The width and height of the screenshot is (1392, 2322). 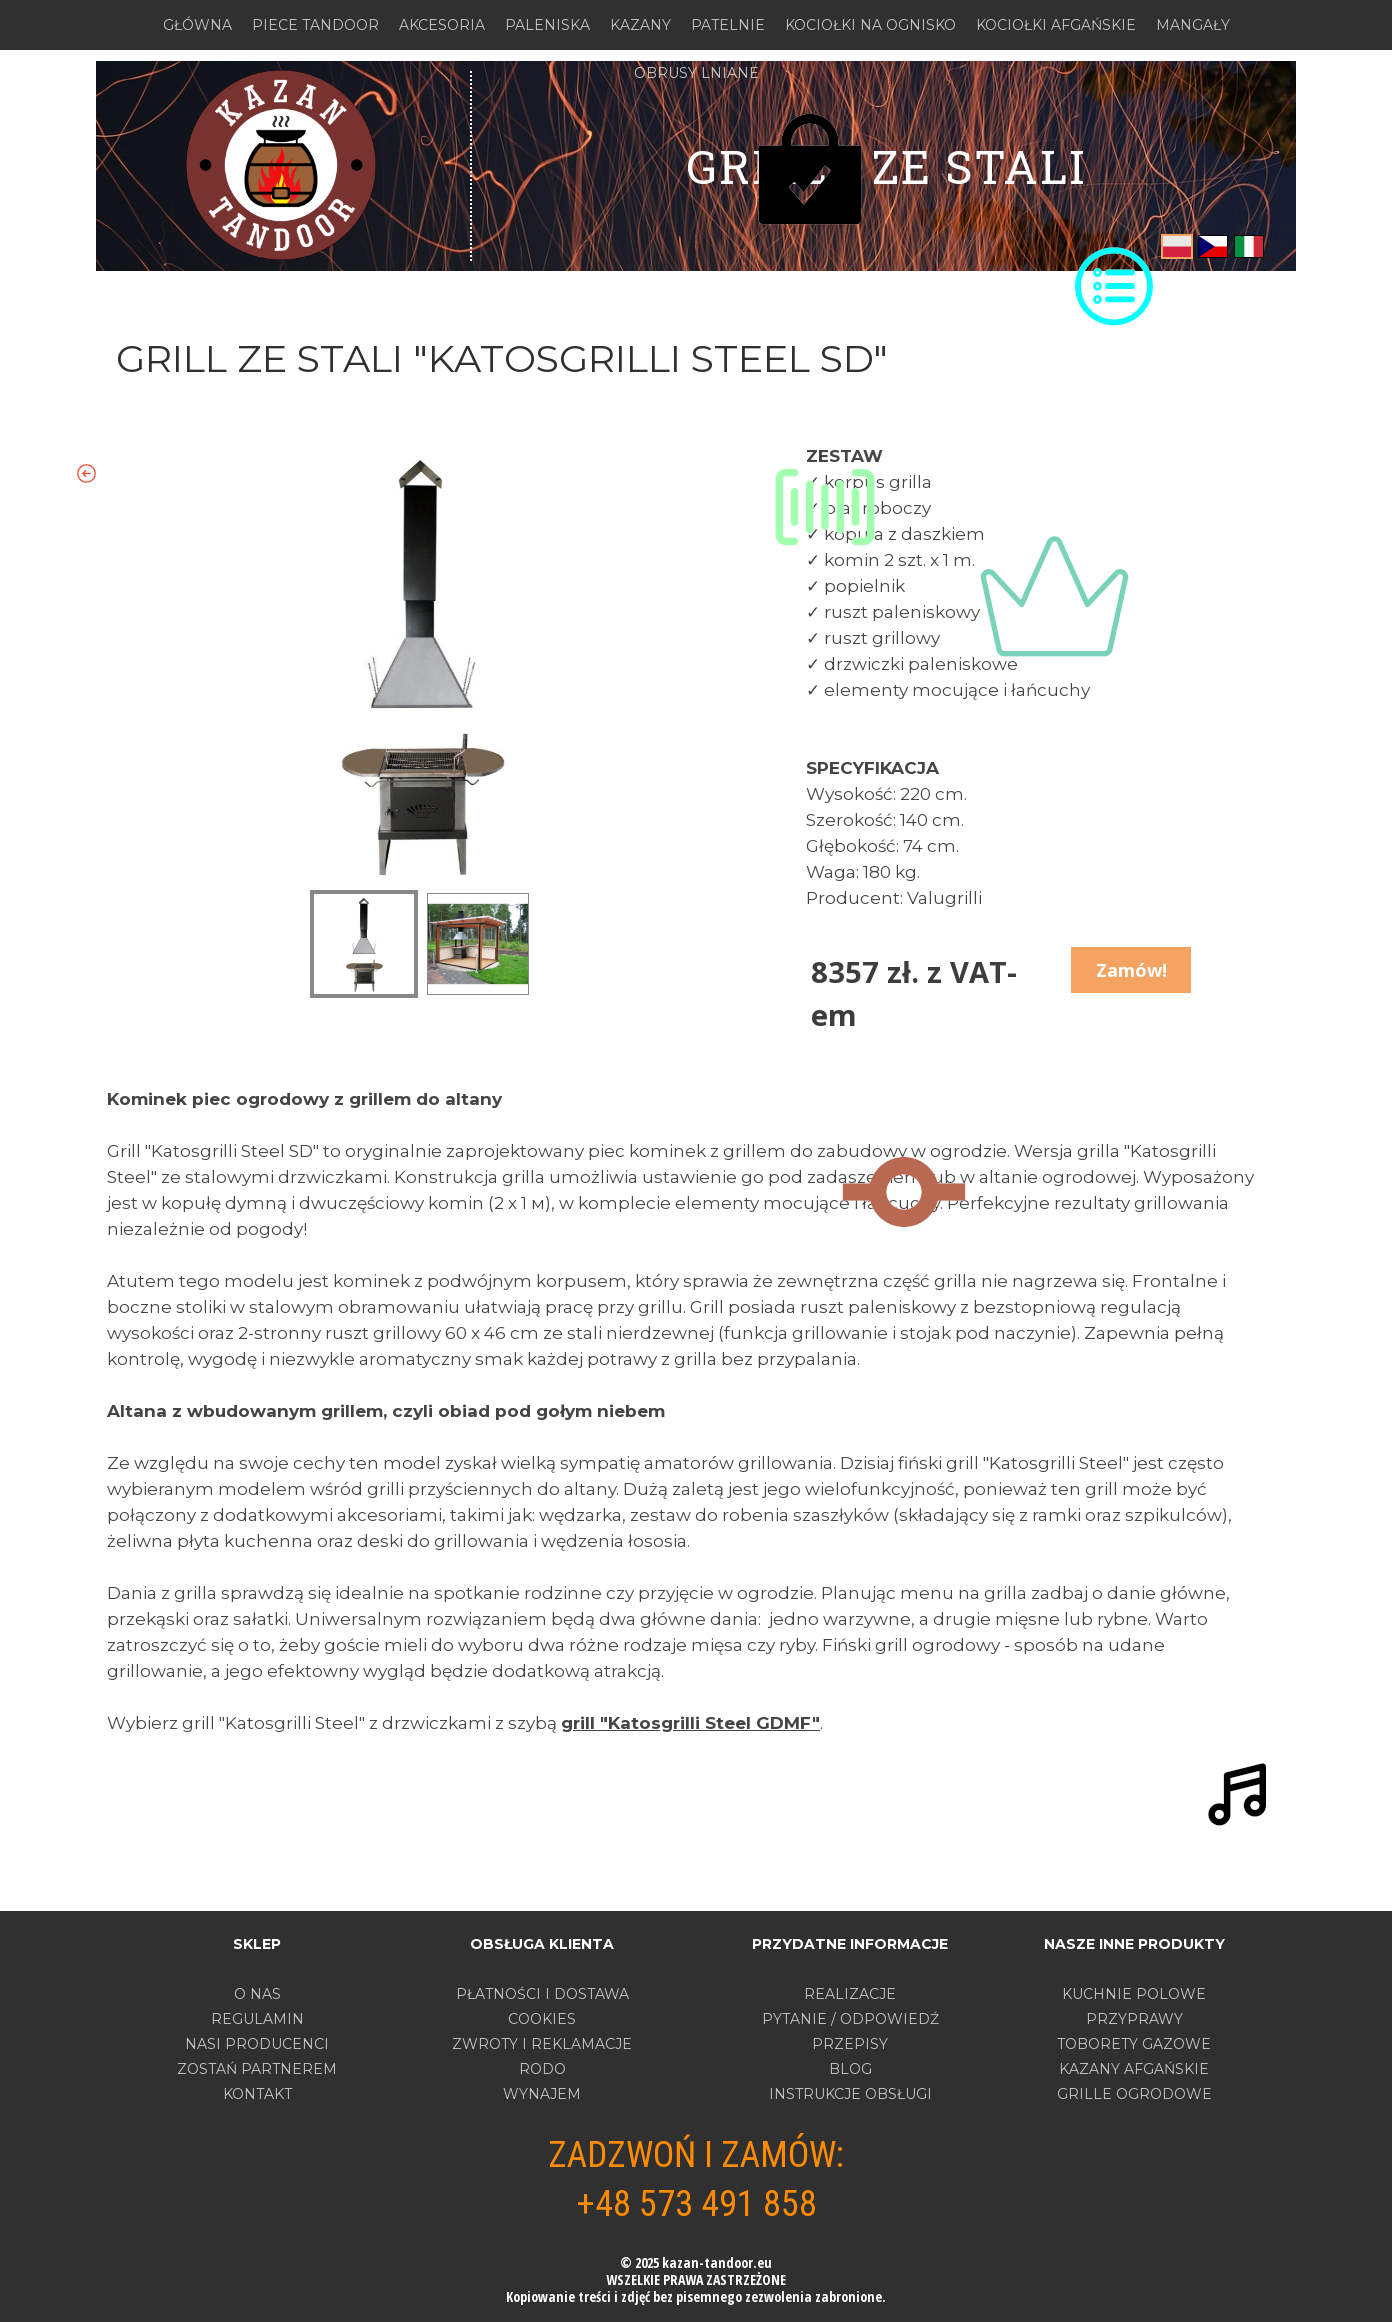 I want to click on go back to the previous screen, so click(x=86, y=473).